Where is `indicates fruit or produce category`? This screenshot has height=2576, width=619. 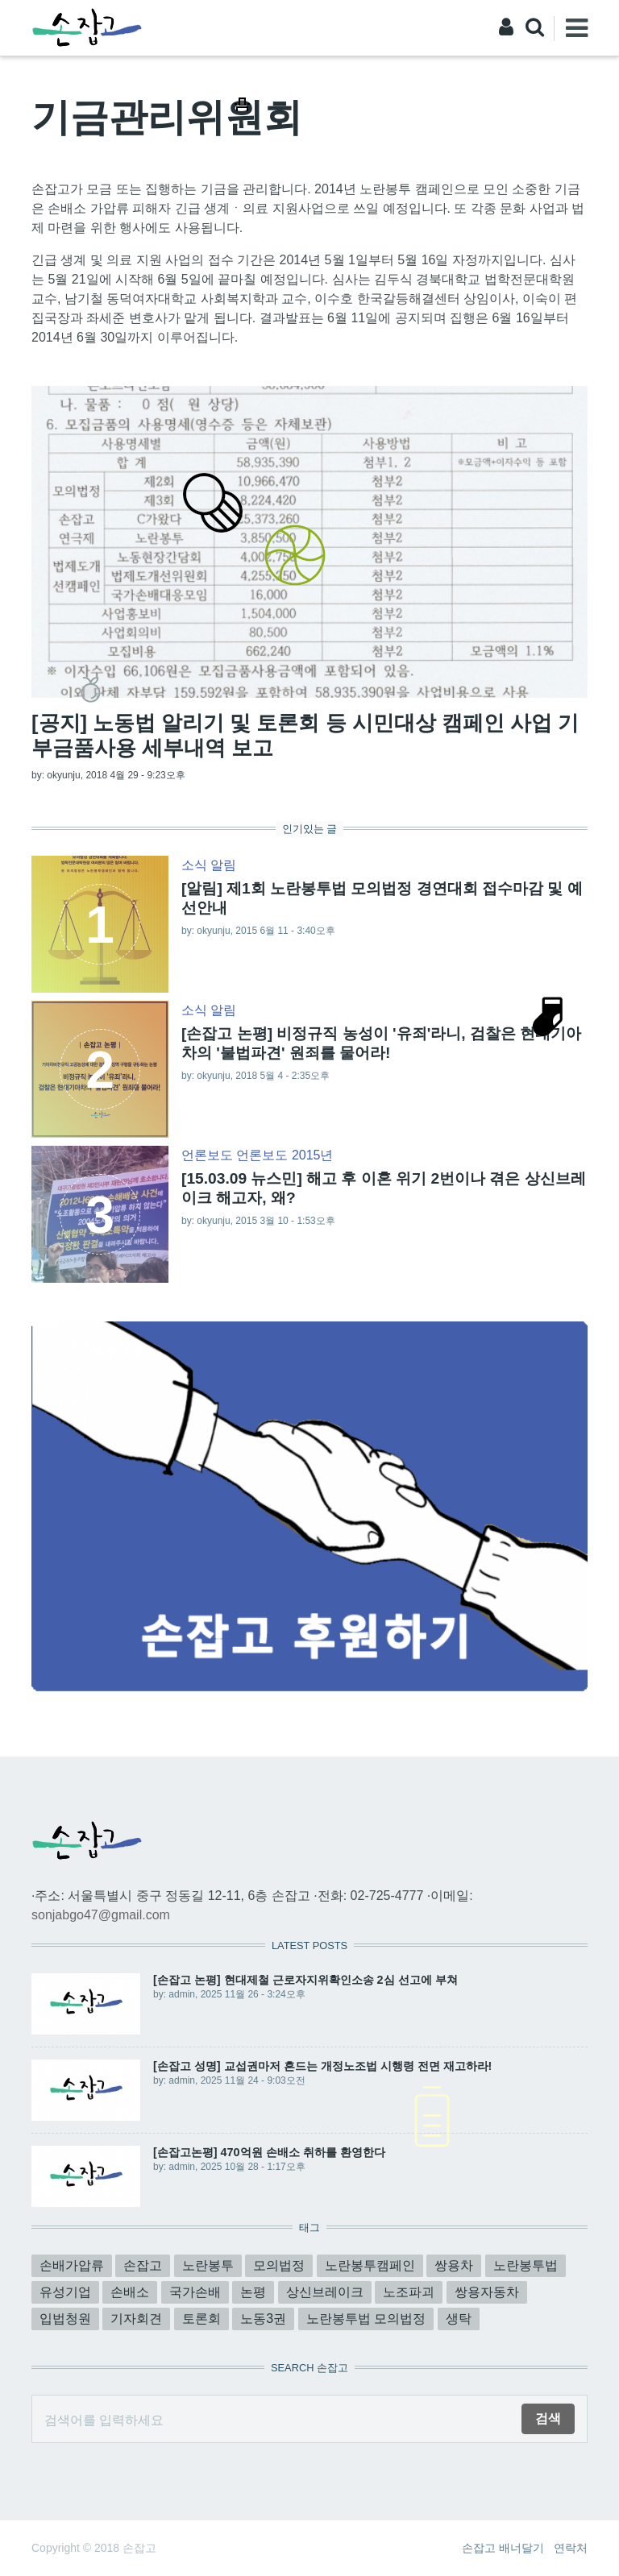 indicates fruit or produce category is located at coordinates (90, 690).